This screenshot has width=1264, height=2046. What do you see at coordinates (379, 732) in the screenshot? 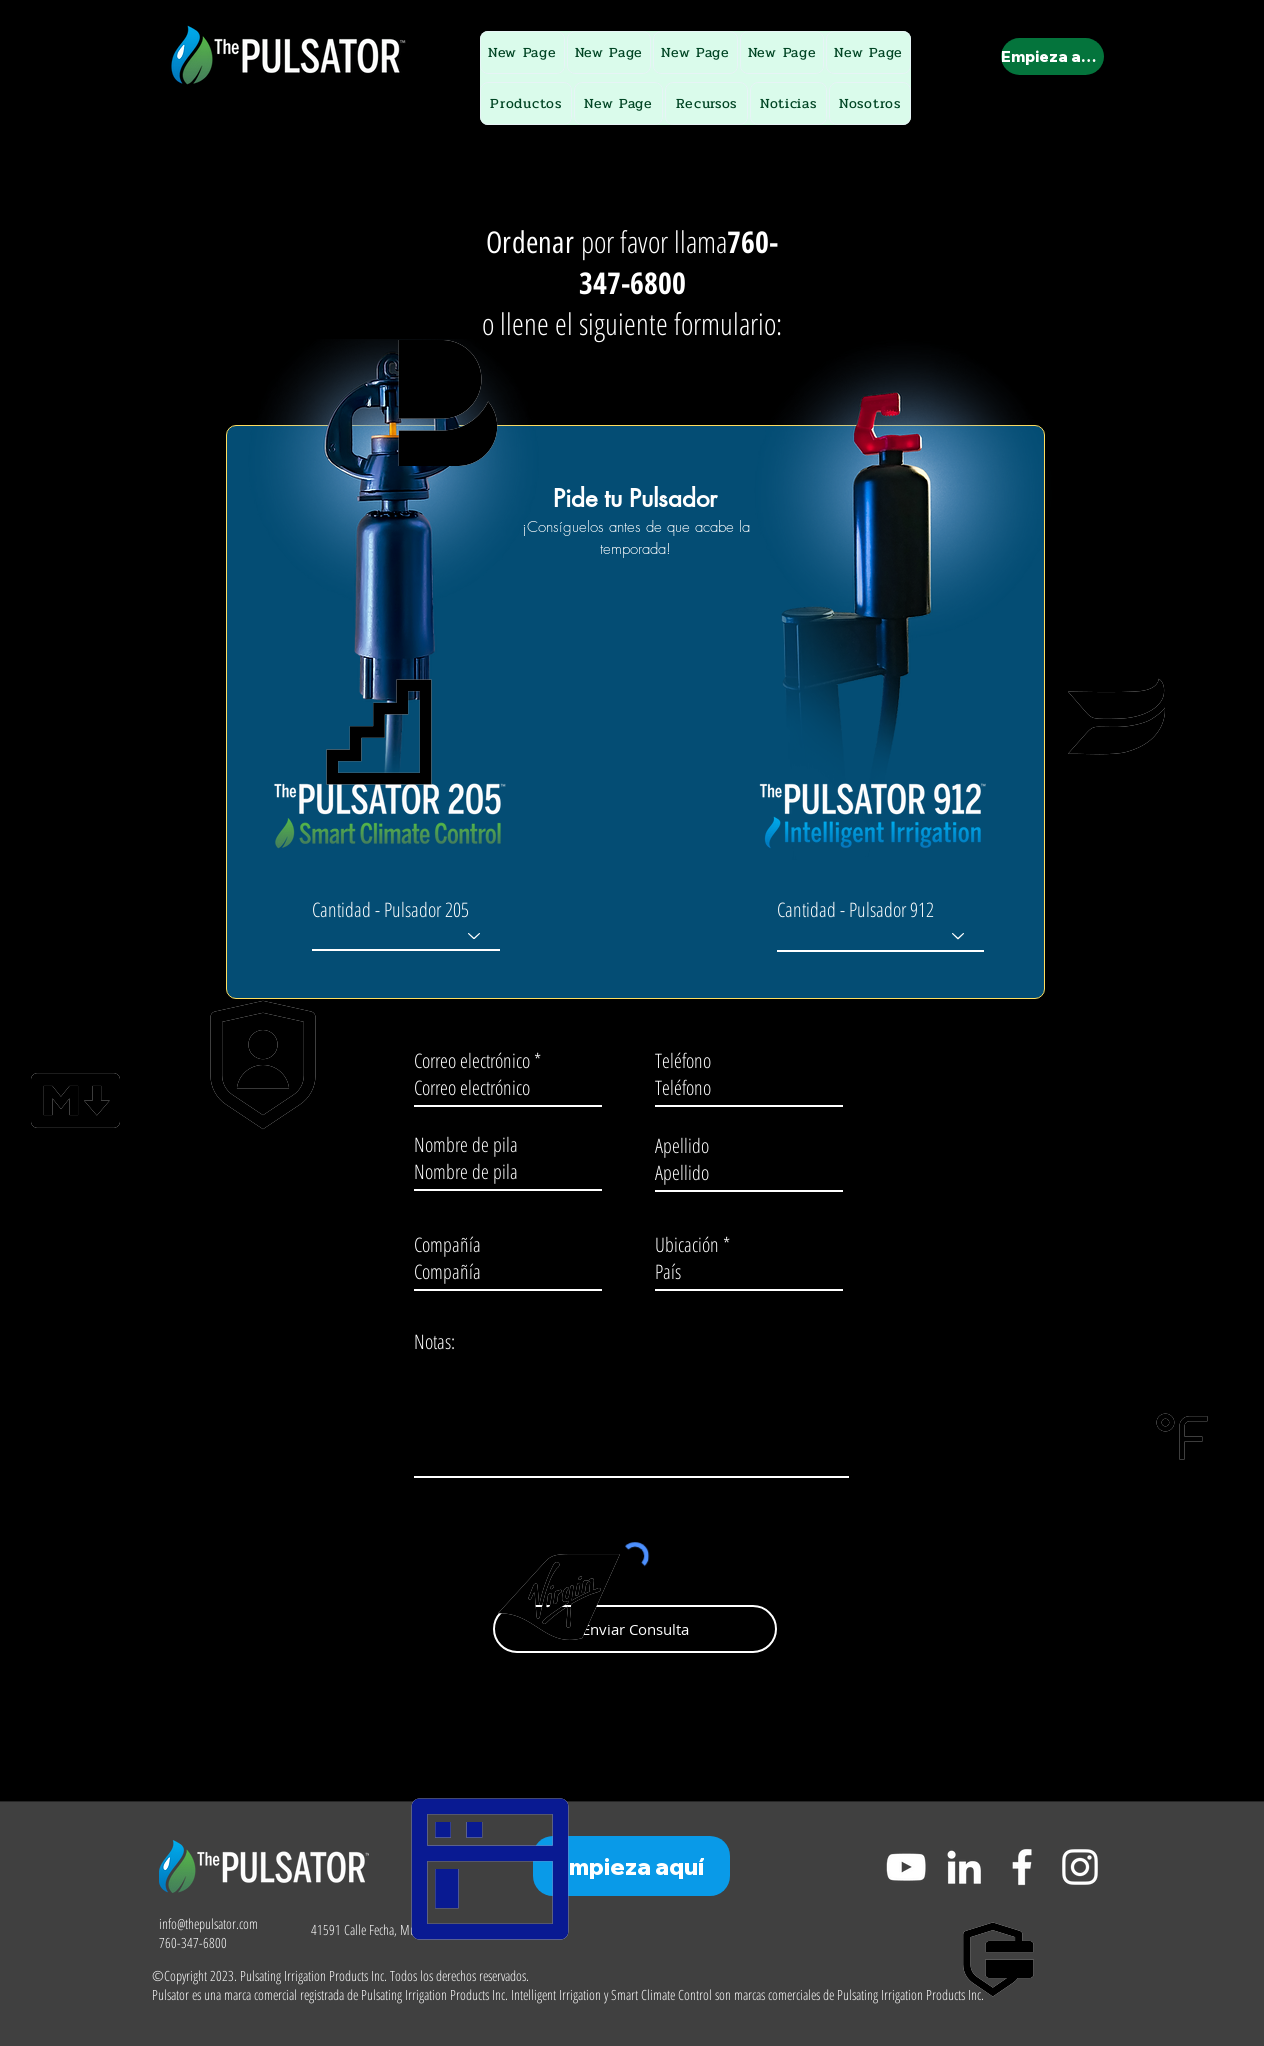
I see `indicates stairs or stairway access` at bounding box center [379, 732].